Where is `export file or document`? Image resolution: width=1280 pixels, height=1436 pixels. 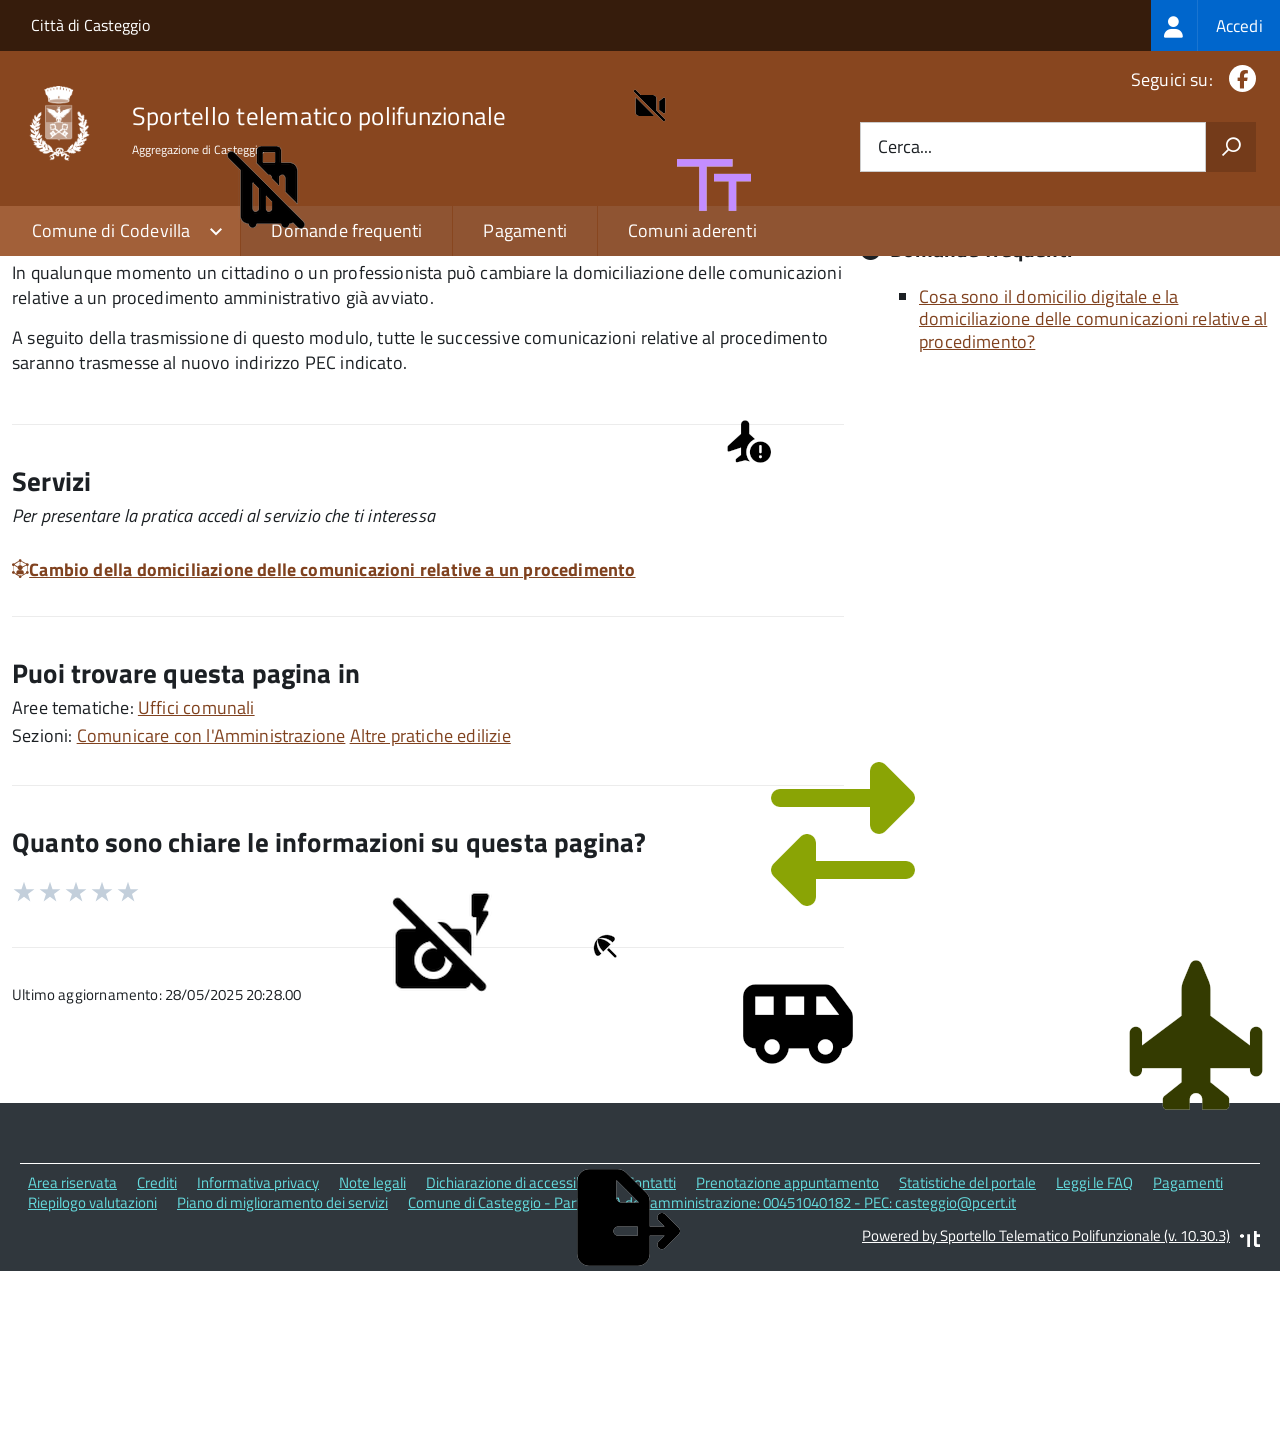 export file or document is located at coordinates (625, 1217).